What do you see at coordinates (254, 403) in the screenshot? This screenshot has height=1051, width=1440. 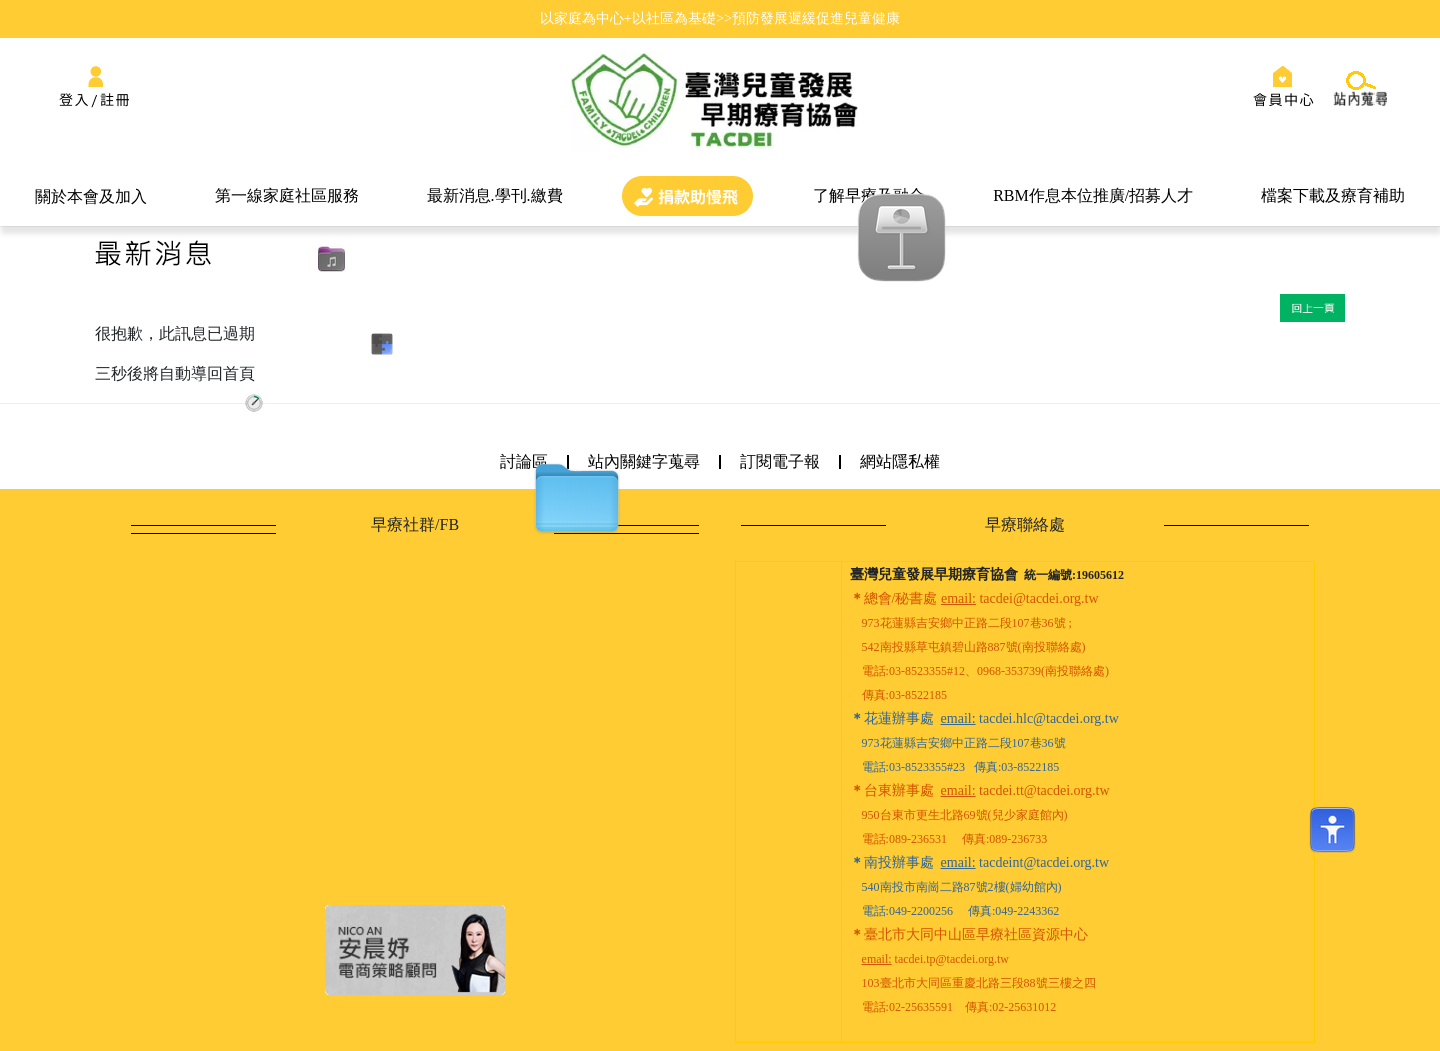 I see `open sysprof system profiler` at bounding box center [254, 403].